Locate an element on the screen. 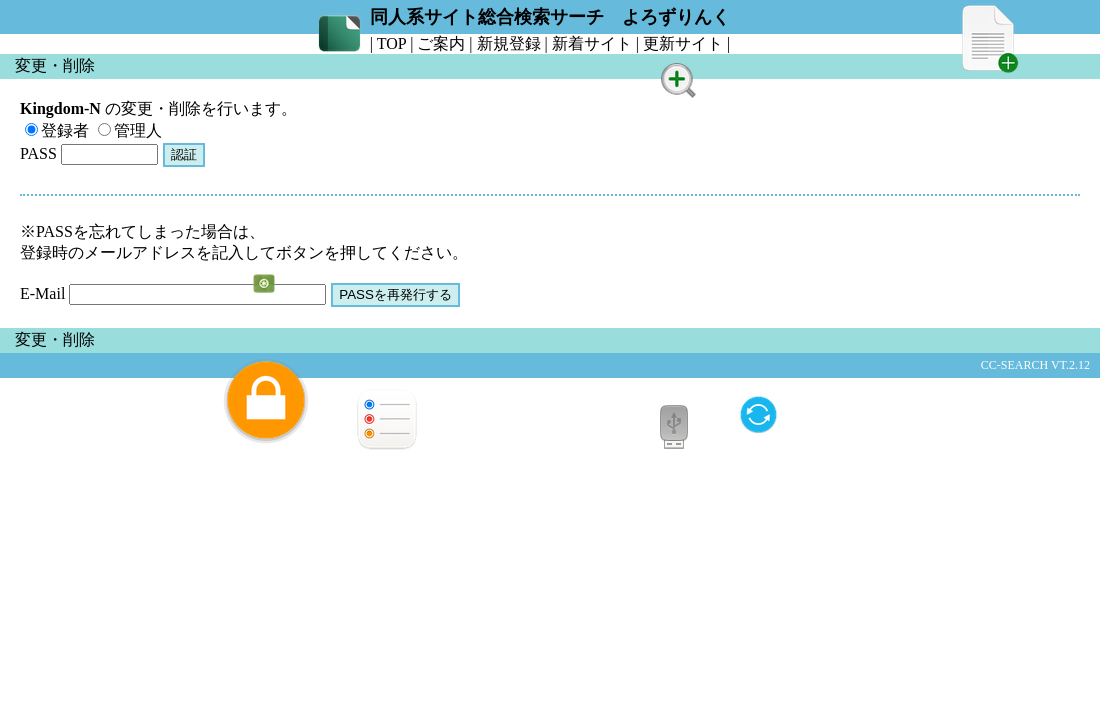  access the desktop folder is located at coordinates (264, 283).